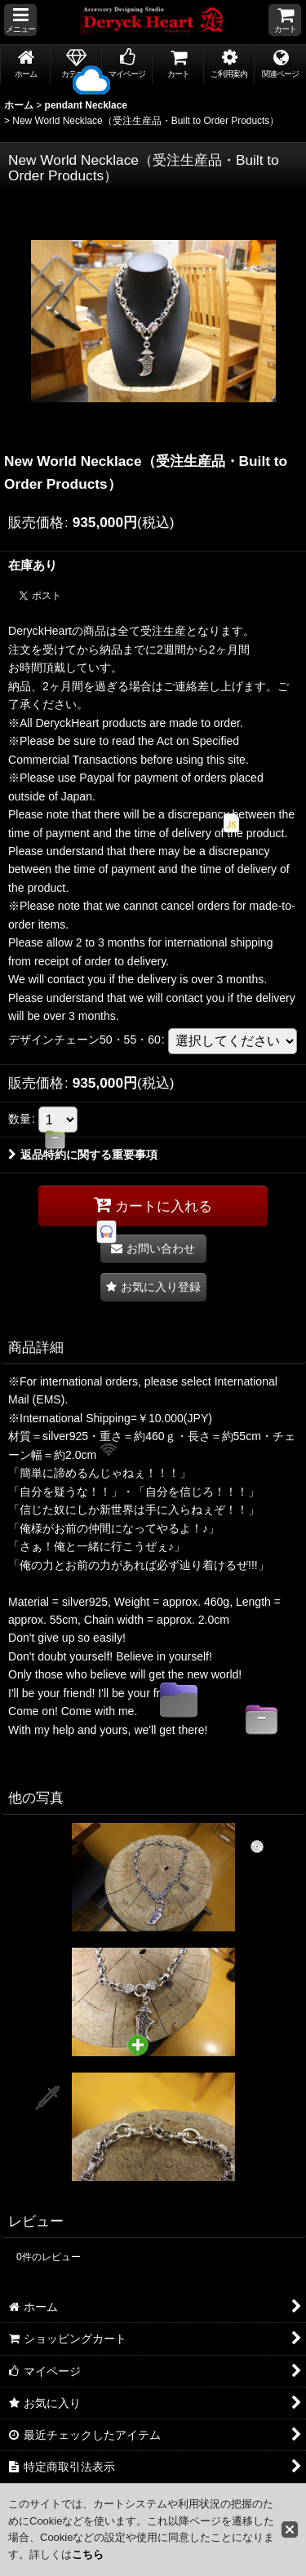  Describe the element at coordinates (109, 1449) in the screenshot. I see `indicates wireless network connection status` at that location.